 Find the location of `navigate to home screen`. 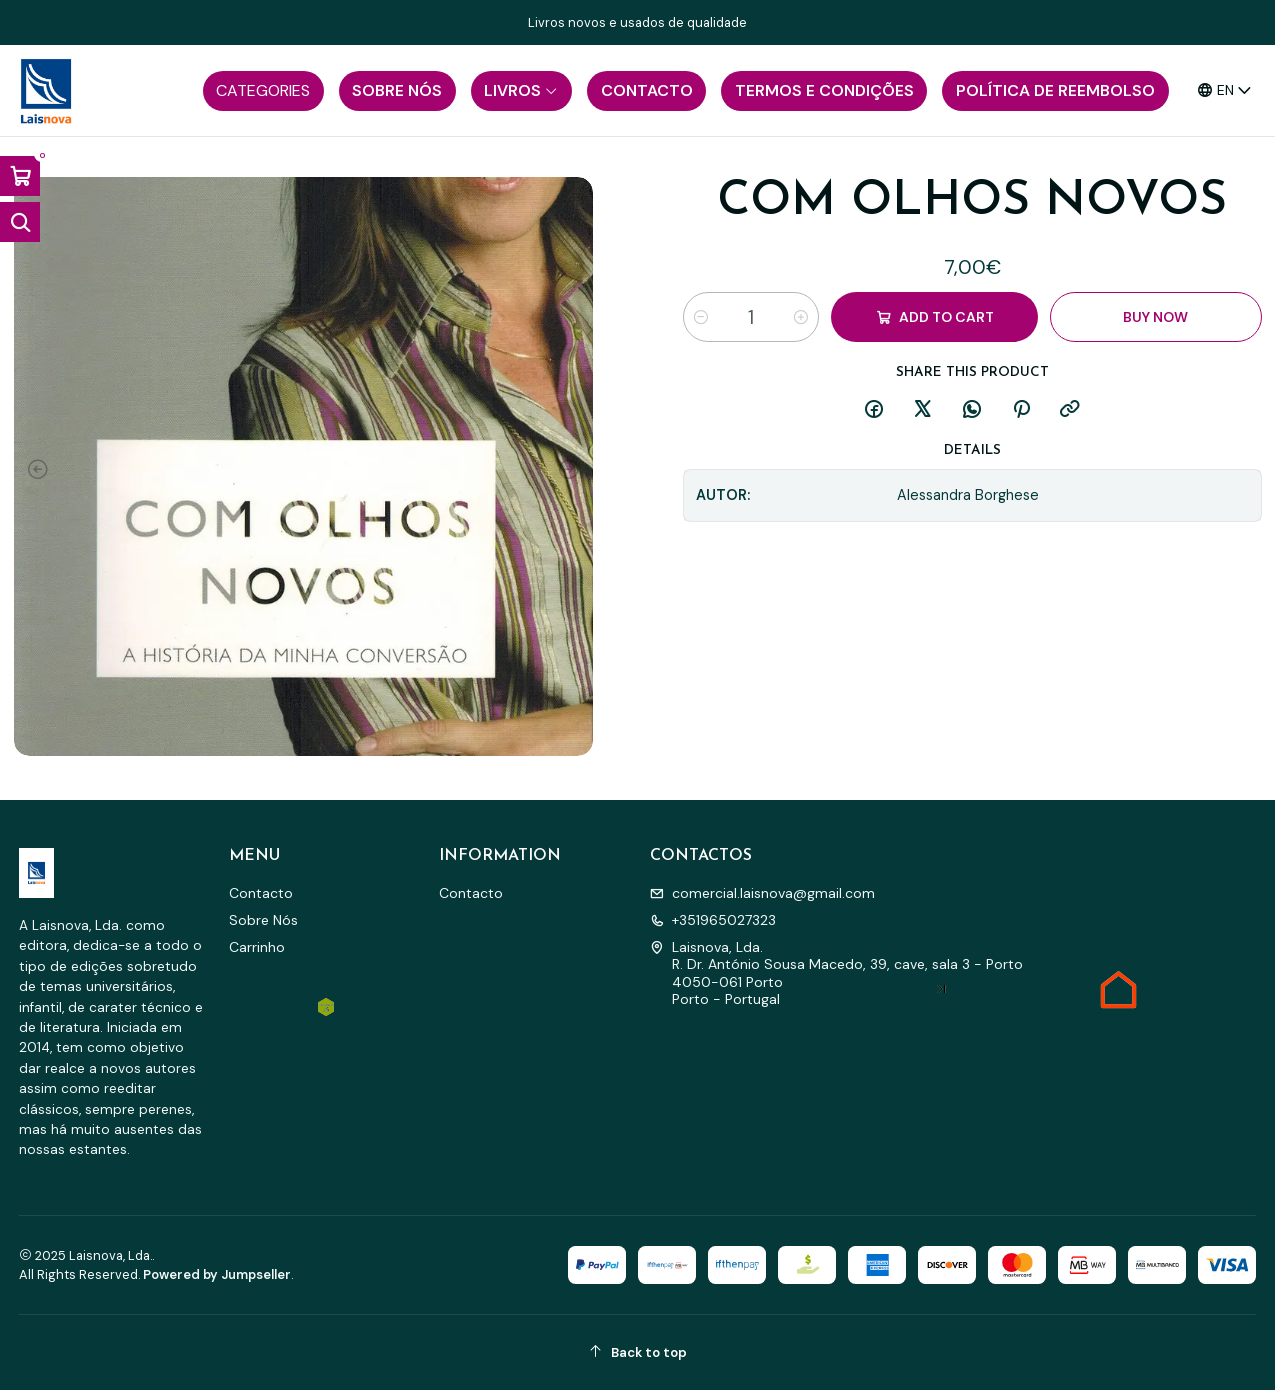

navigate to home screen is located at coordinates (1118, 990).